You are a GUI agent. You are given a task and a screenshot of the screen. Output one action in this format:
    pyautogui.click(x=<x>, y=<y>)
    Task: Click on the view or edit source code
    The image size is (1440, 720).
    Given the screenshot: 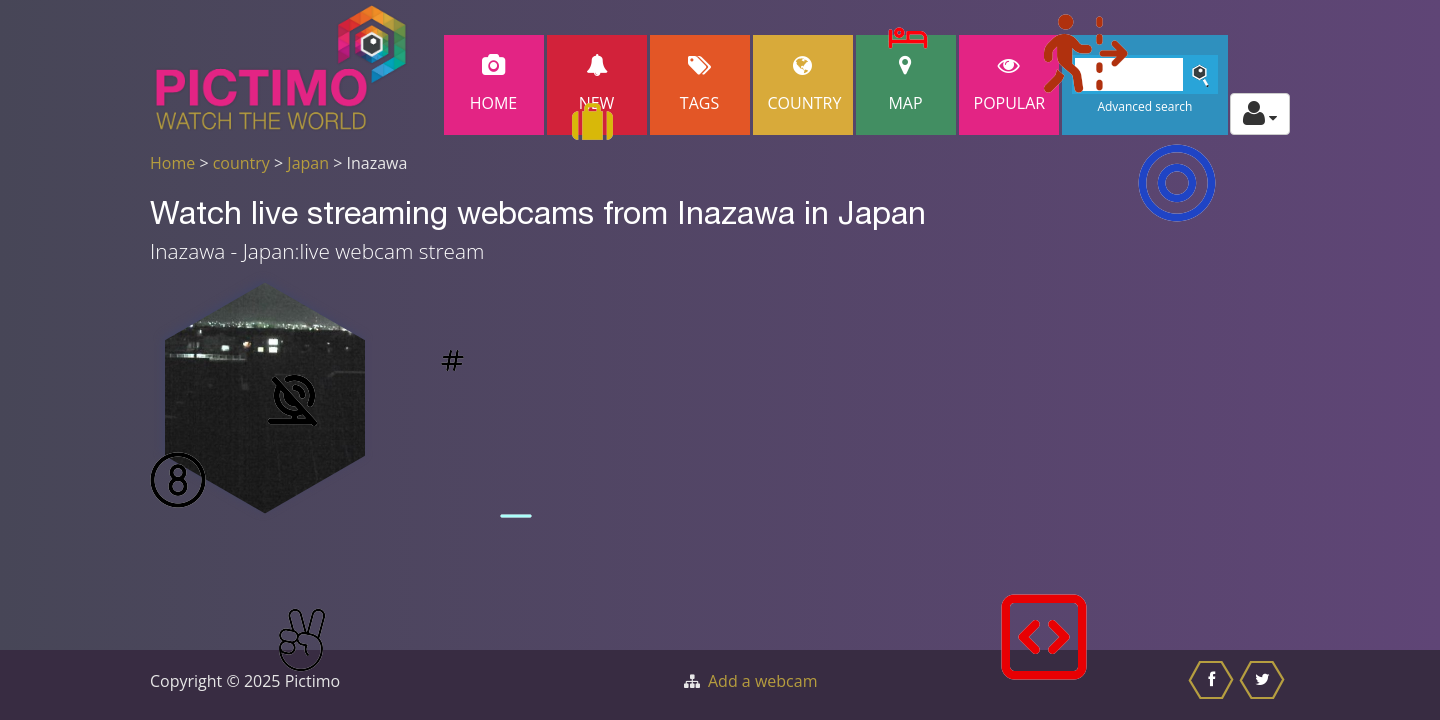 What is the action you would take?
    pyautogui.click(x=1044, y=637)
    